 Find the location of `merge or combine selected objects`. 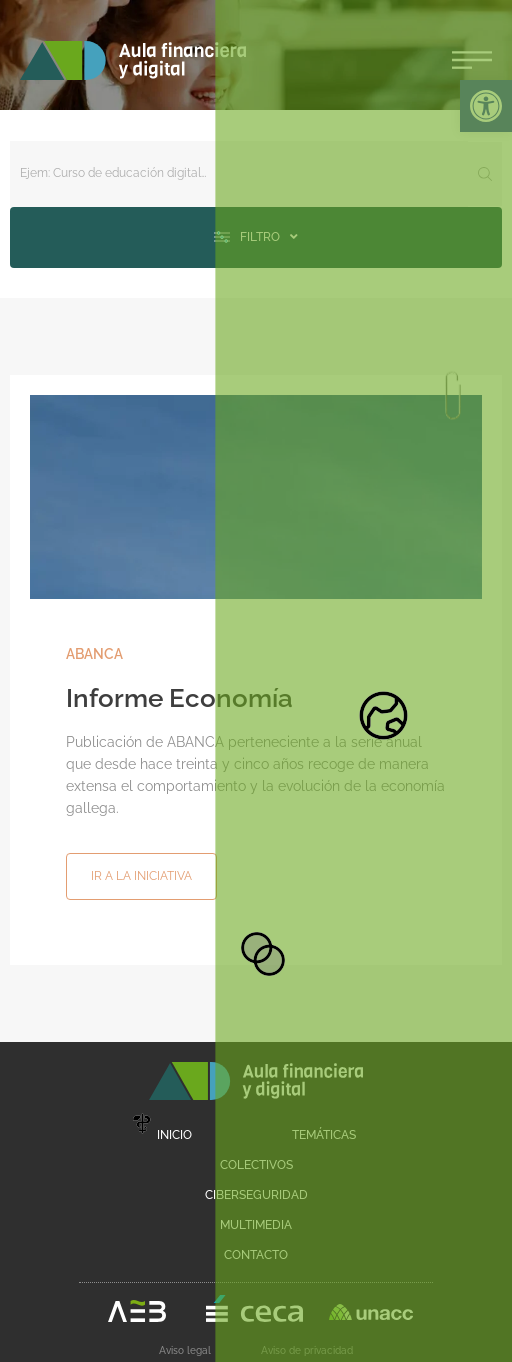

merge or combine selected objects is located at coordinates (263, 954).